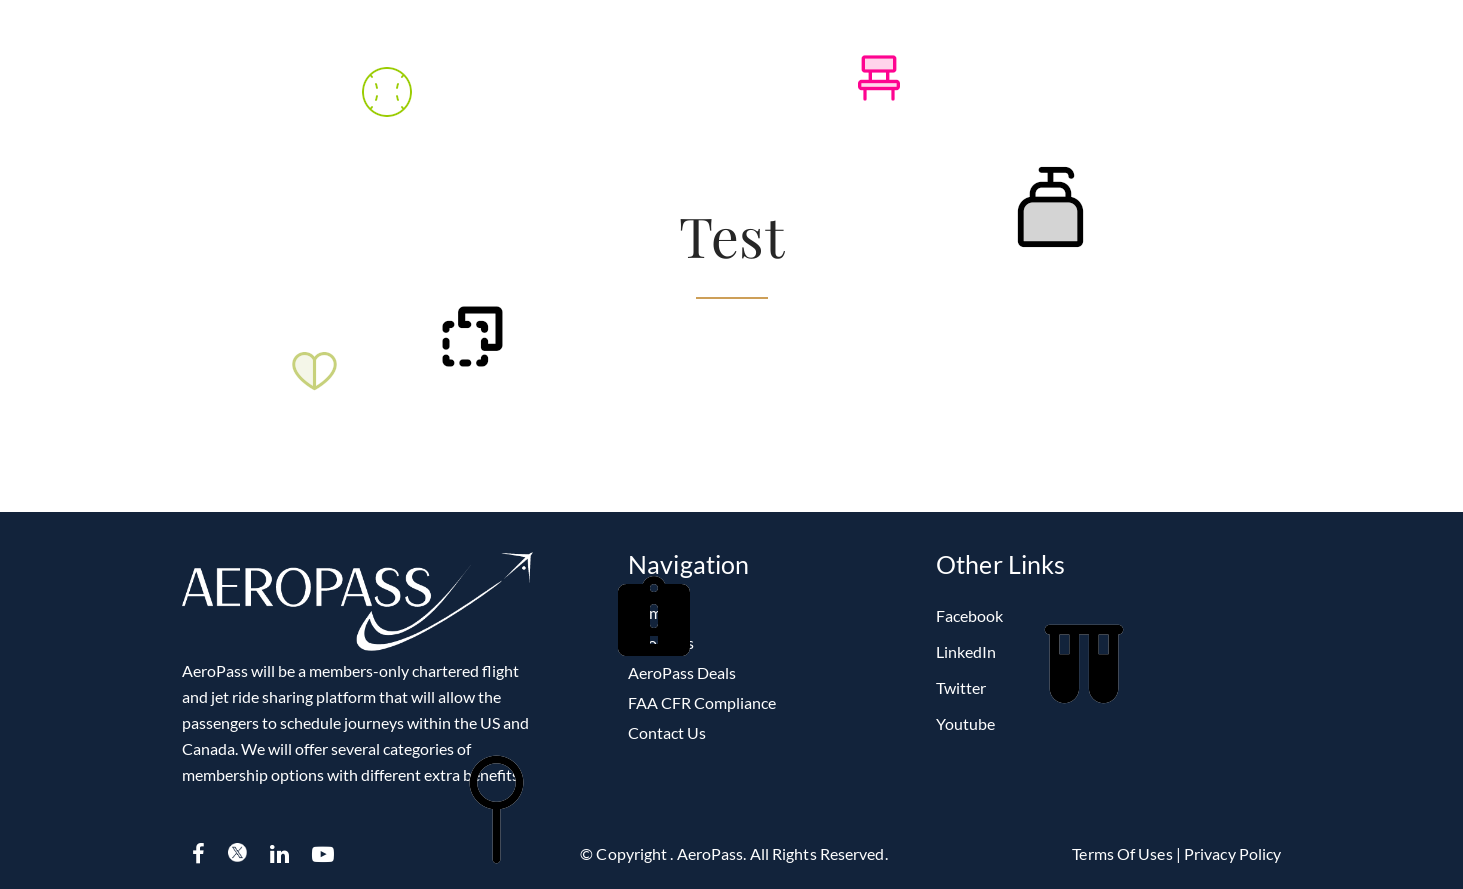  What do you see at coordinates (879, 78) in the screenshot?
I see `browse furniture or seating options` at bounding box center [879, 78].